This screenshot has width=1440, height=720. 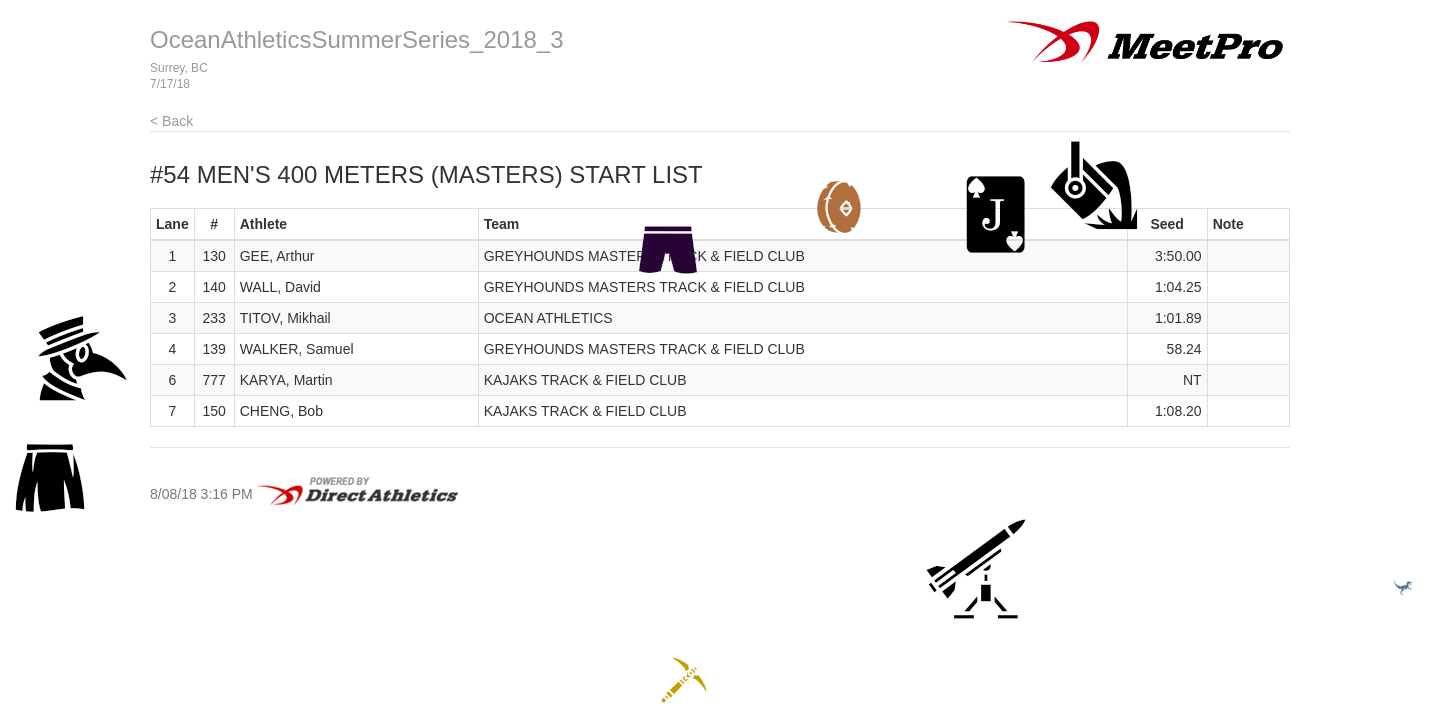 What do you see at coordinates (995, 214) in the screenshot?
I see `jack of spades playing card` at bounding box center [995, 214].